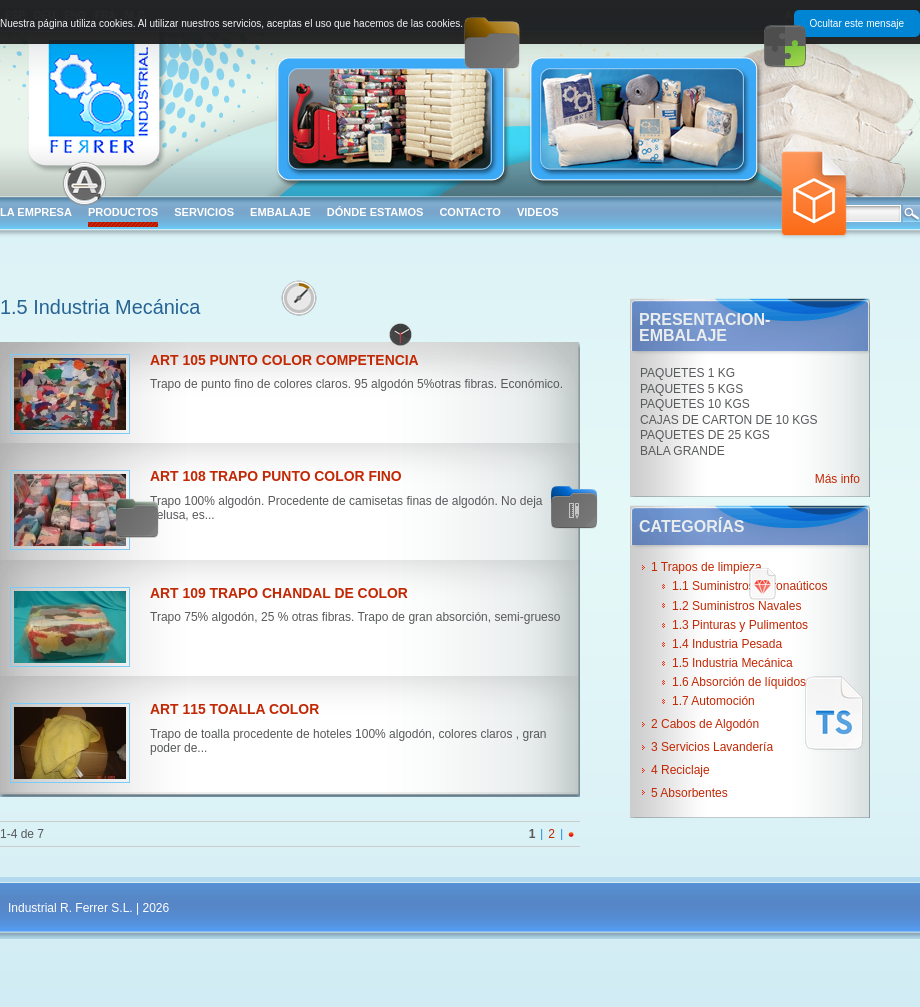  What do you see at coordinates (137, 518) in the screenshot?
I see `open folder to view contents` at bounding box center [137, 518].